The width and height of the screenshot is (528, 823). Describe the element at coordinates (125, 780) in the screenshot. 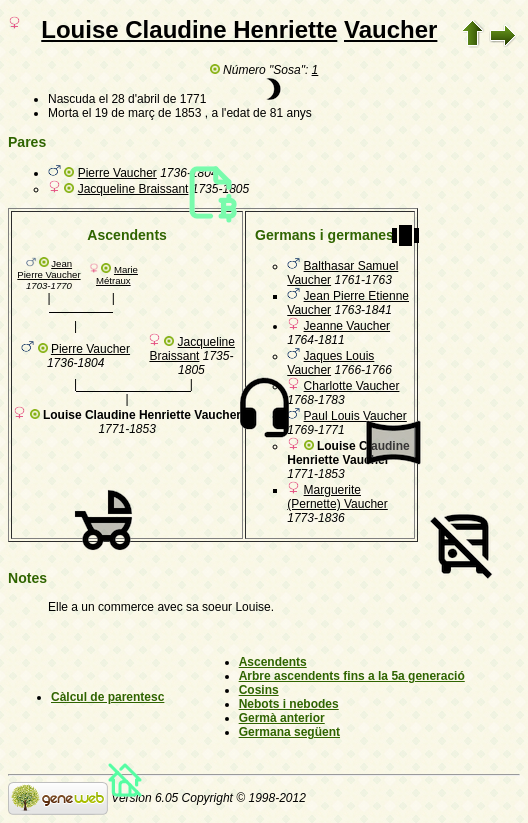

I see `home feature is currently disabled` at that location.